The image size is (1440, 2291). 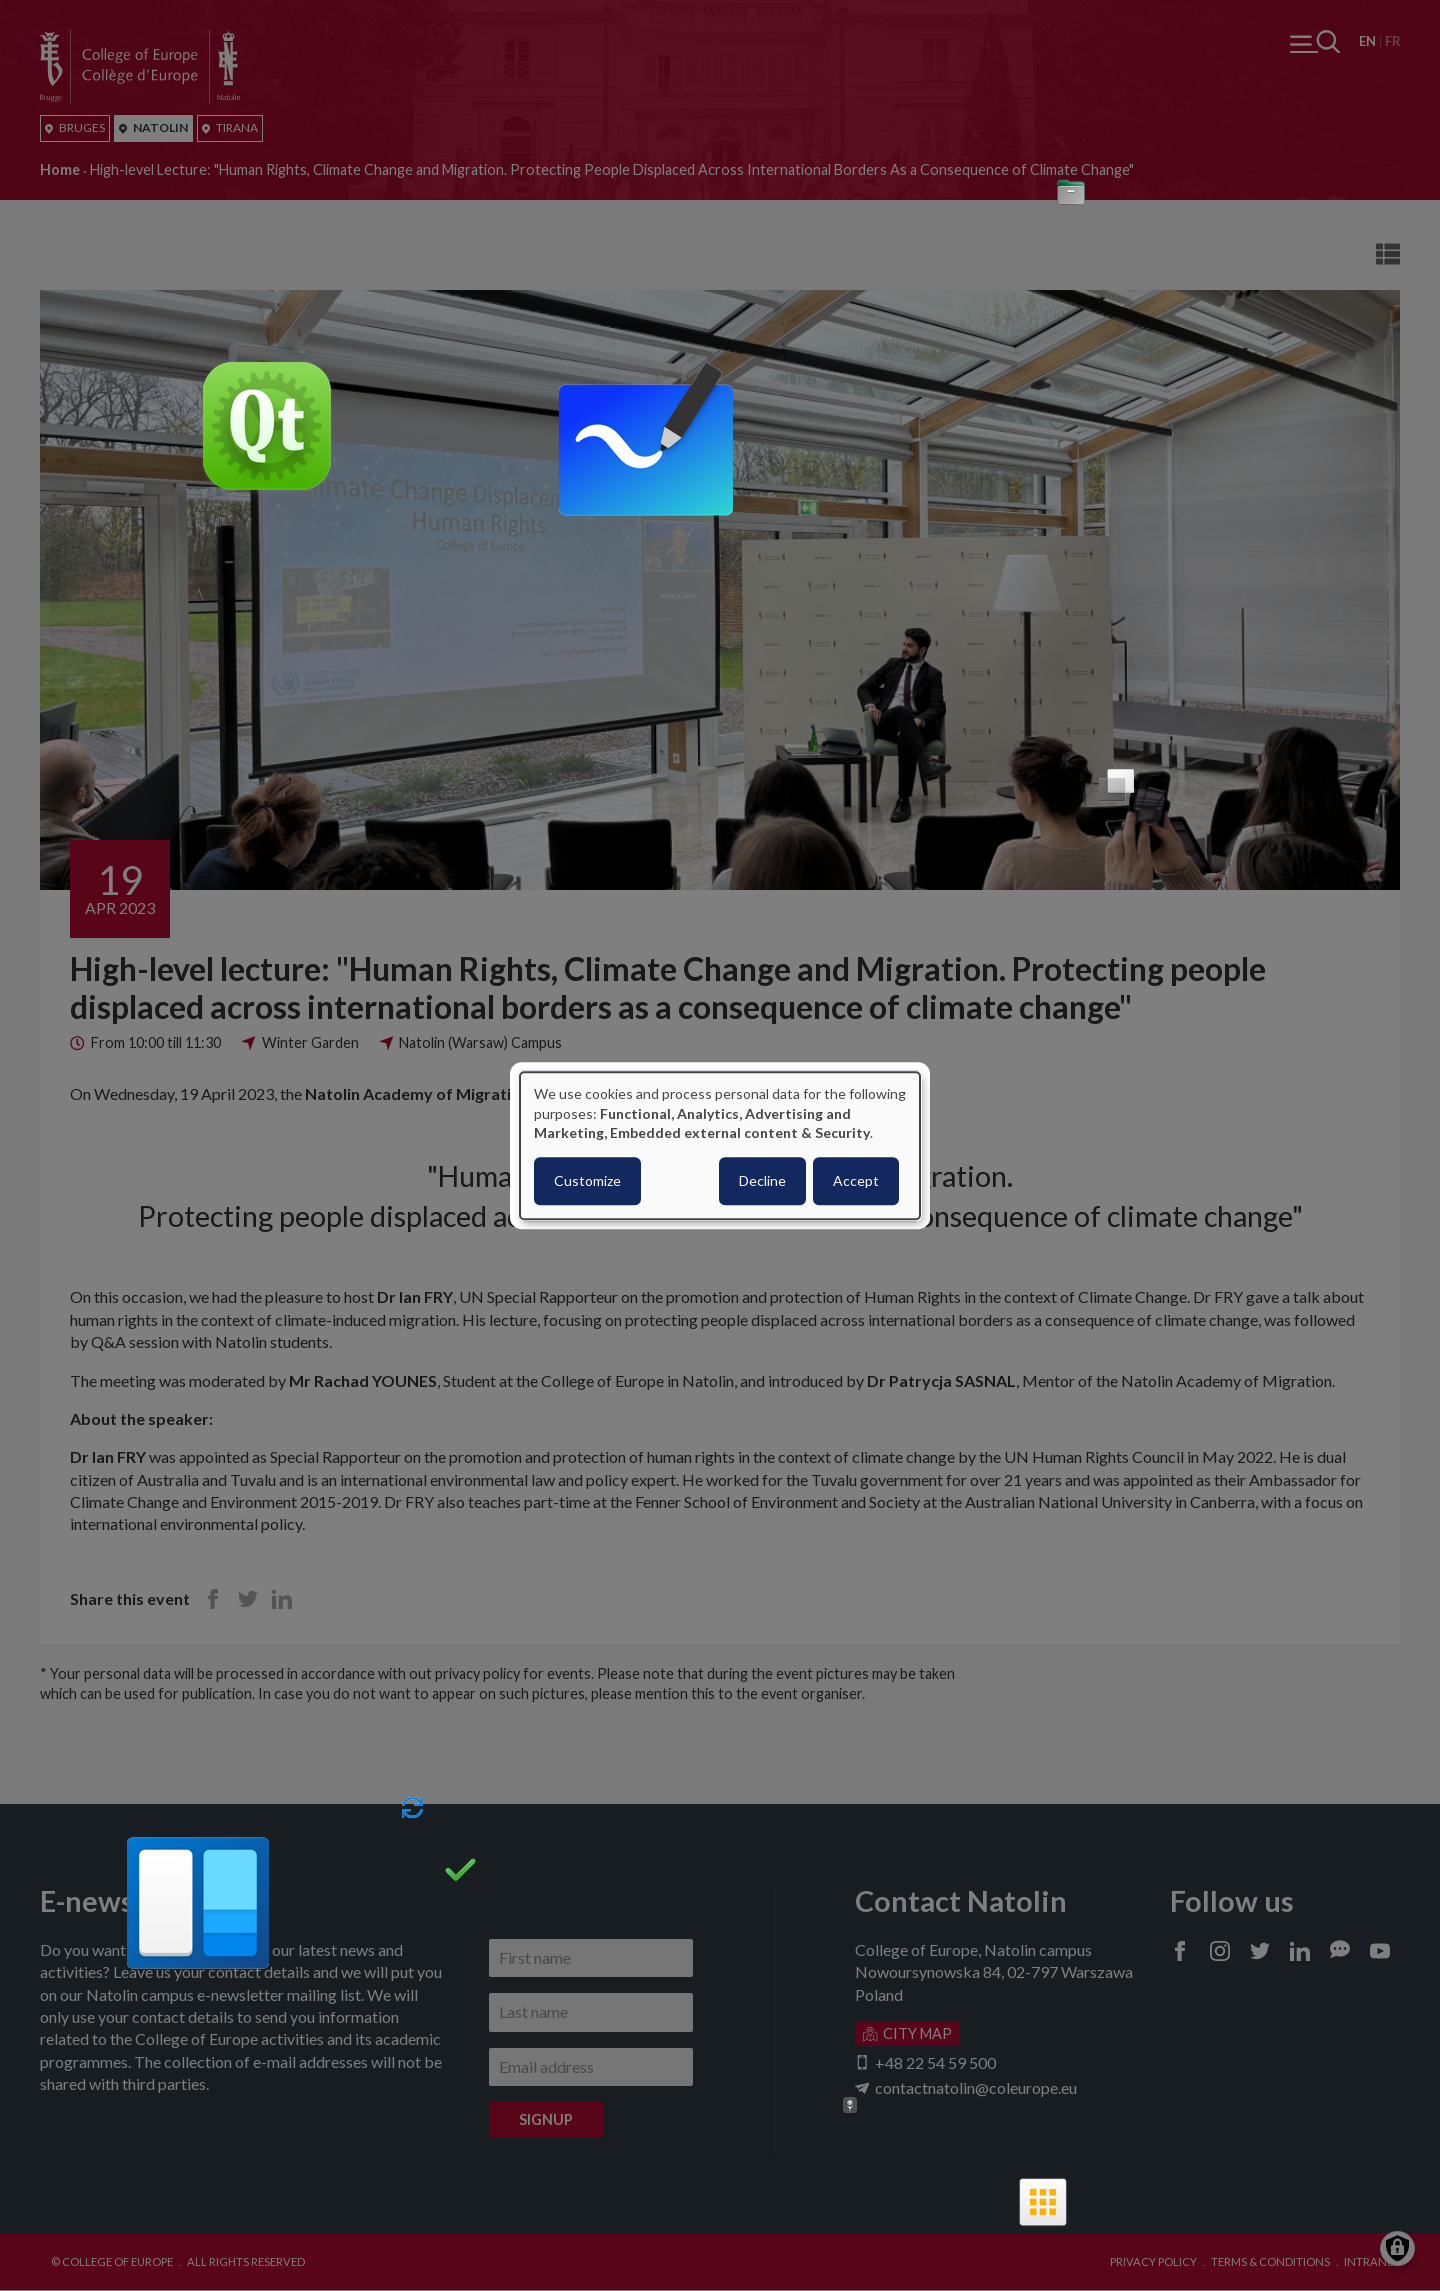 I want to click on open task view to see all open windows, so click(x=1116, y=785).